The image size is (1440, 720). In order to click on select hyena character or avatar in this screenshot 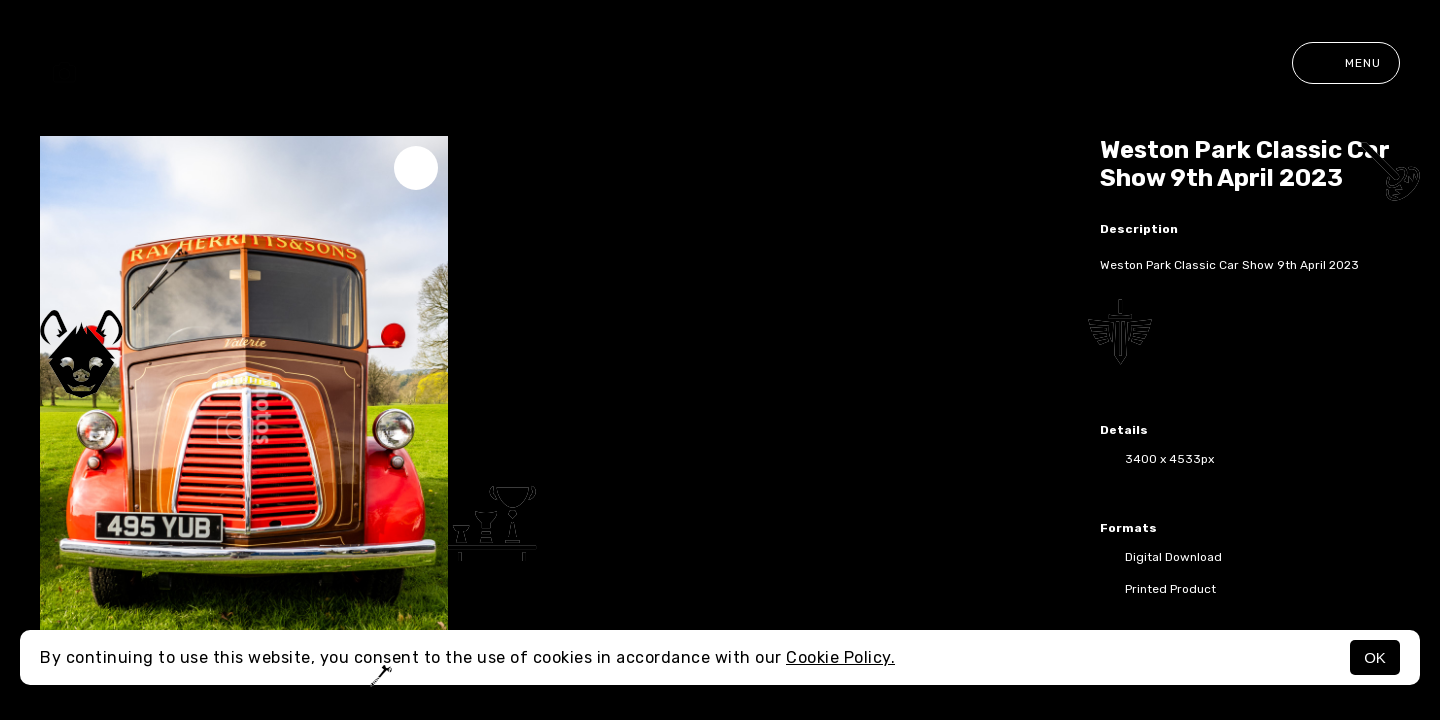, I will do `click(81, 354)`.